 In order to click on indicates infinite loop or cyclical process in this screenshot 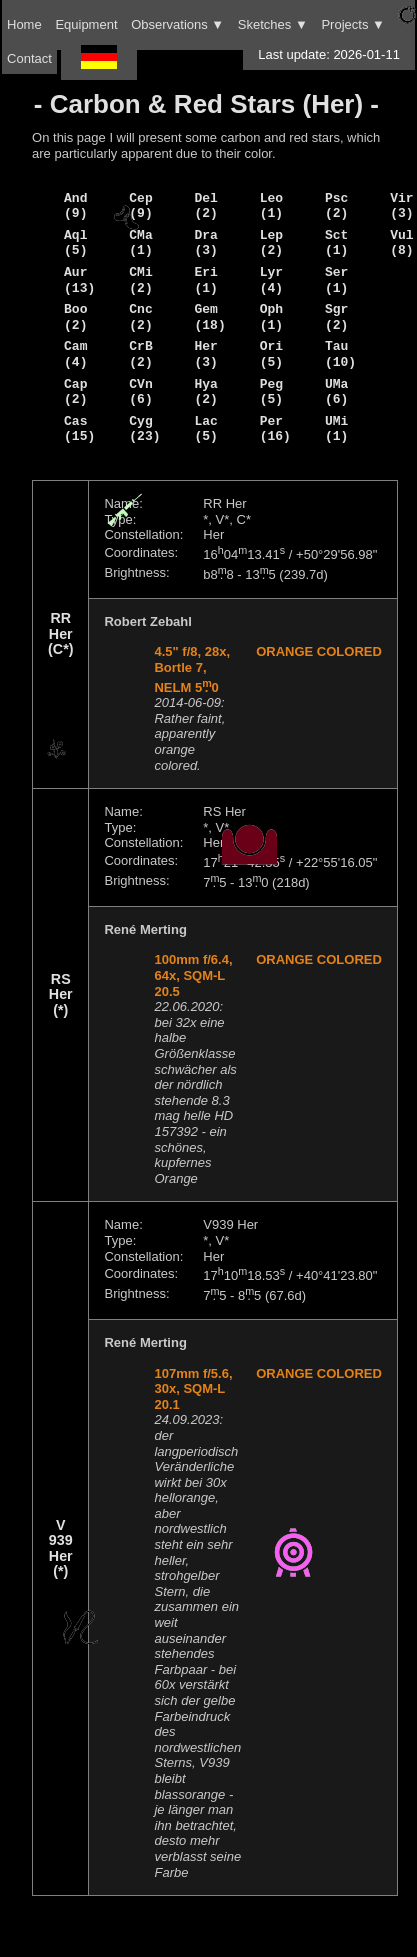, I will do `click(407, 15)`.